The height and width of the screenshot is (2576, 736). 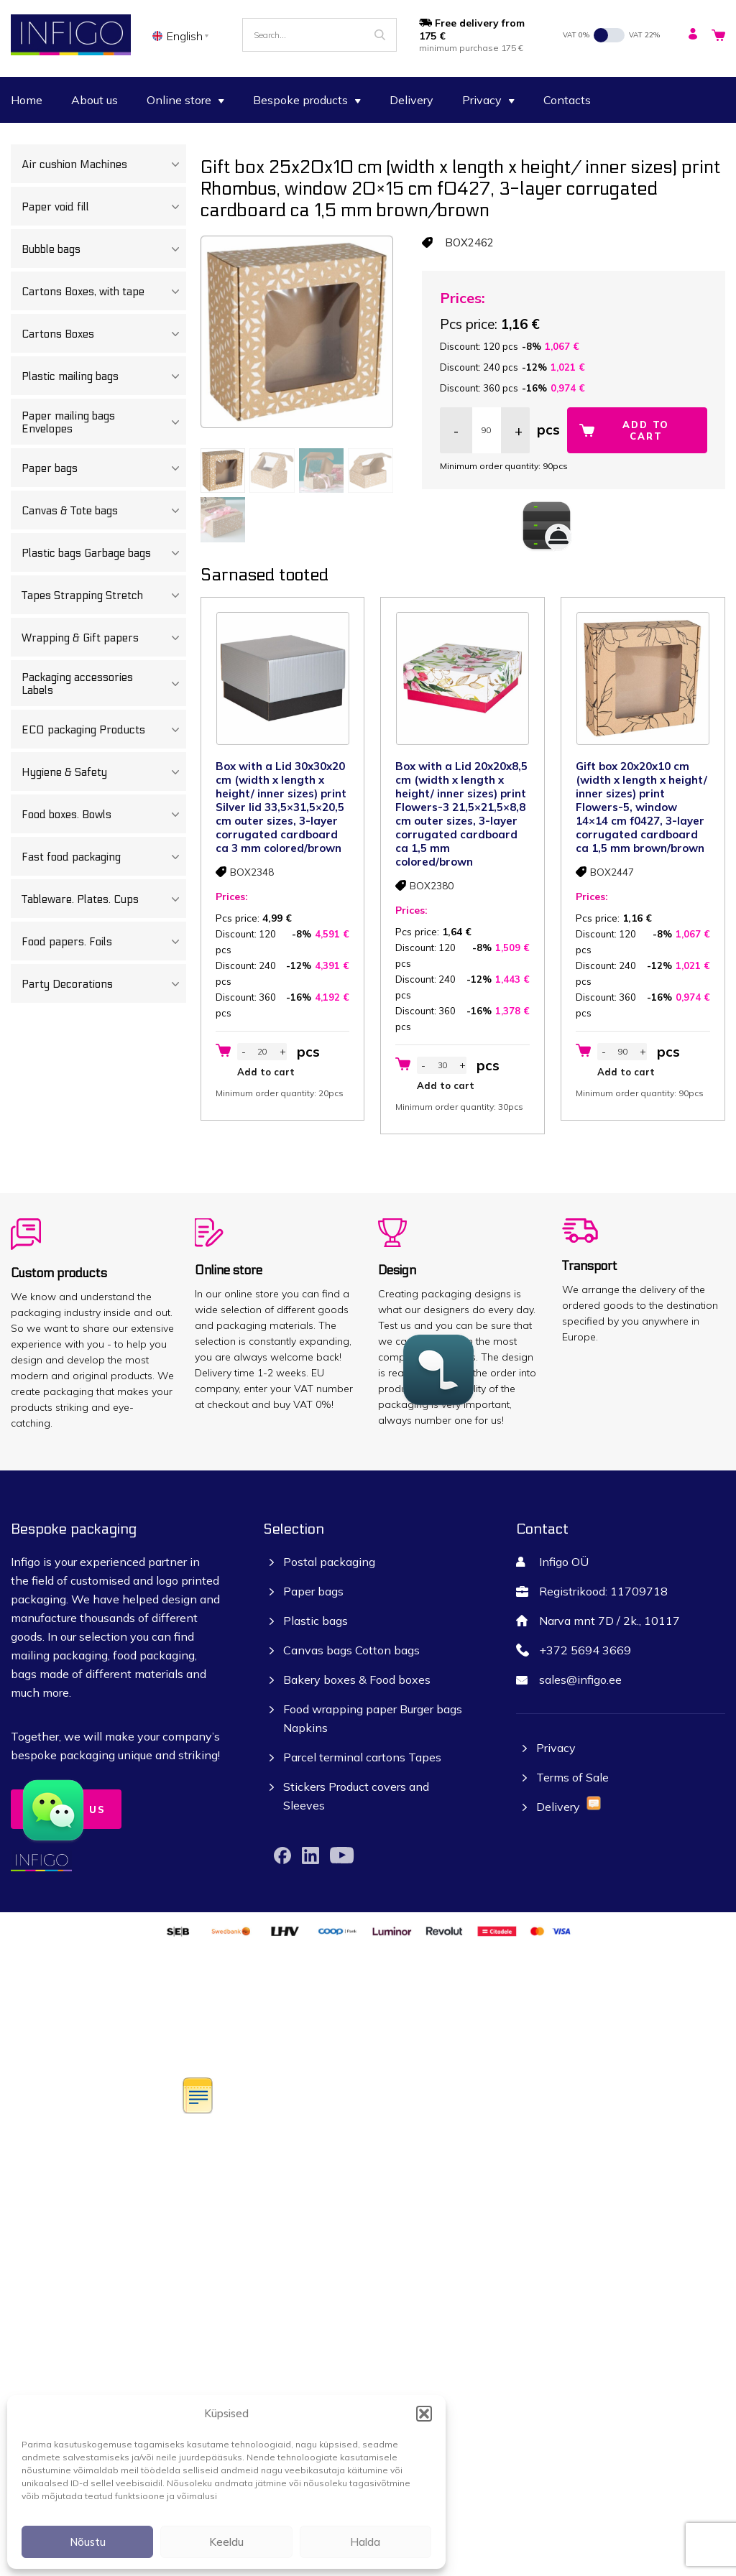 I want to click on open quod libet music player, so click(x=438, y=1370).